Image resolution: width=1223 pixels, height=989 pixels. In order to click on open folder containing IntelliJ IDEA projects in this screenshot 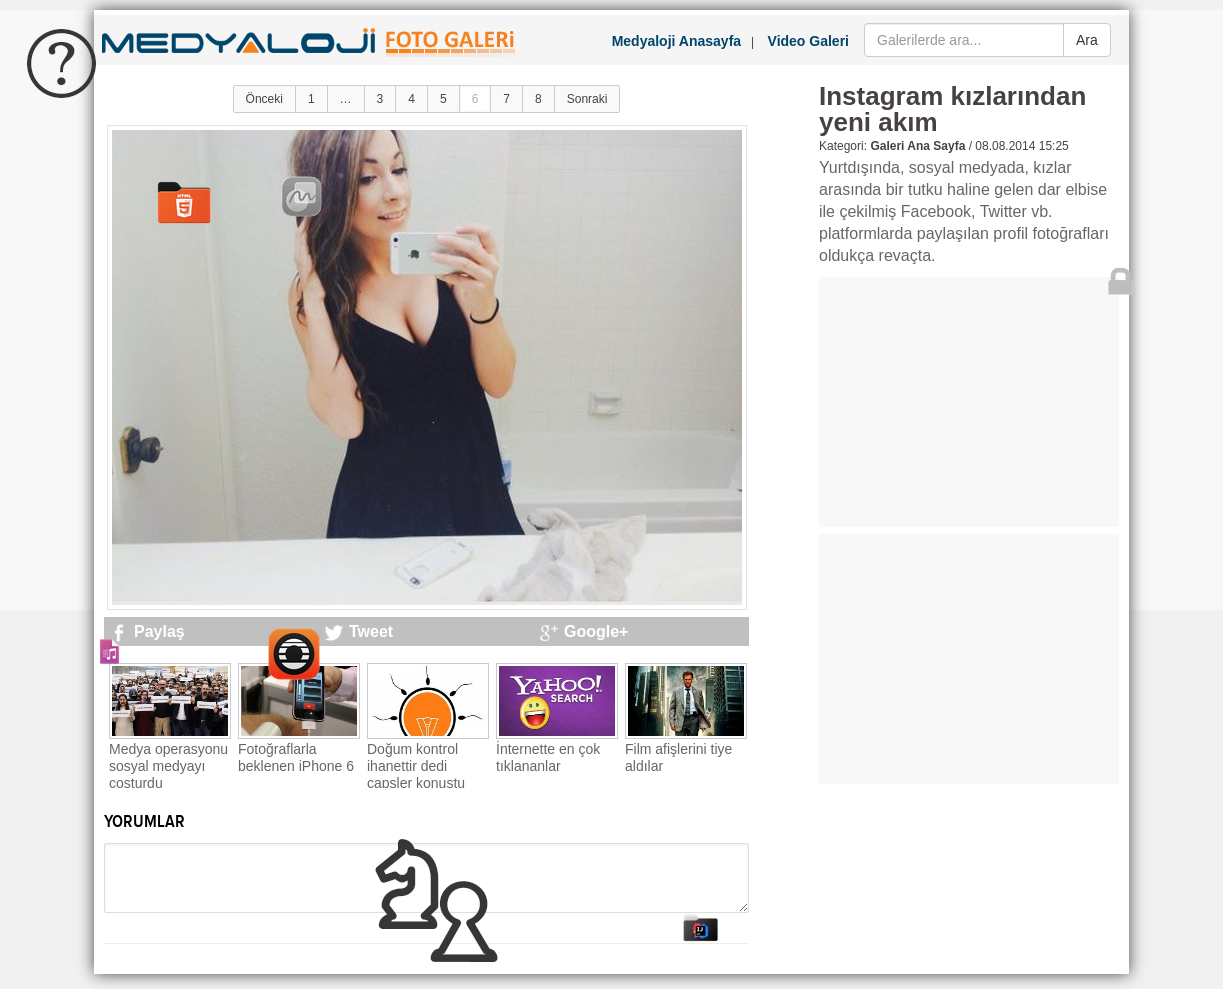, I will do `click(700, 928)`.